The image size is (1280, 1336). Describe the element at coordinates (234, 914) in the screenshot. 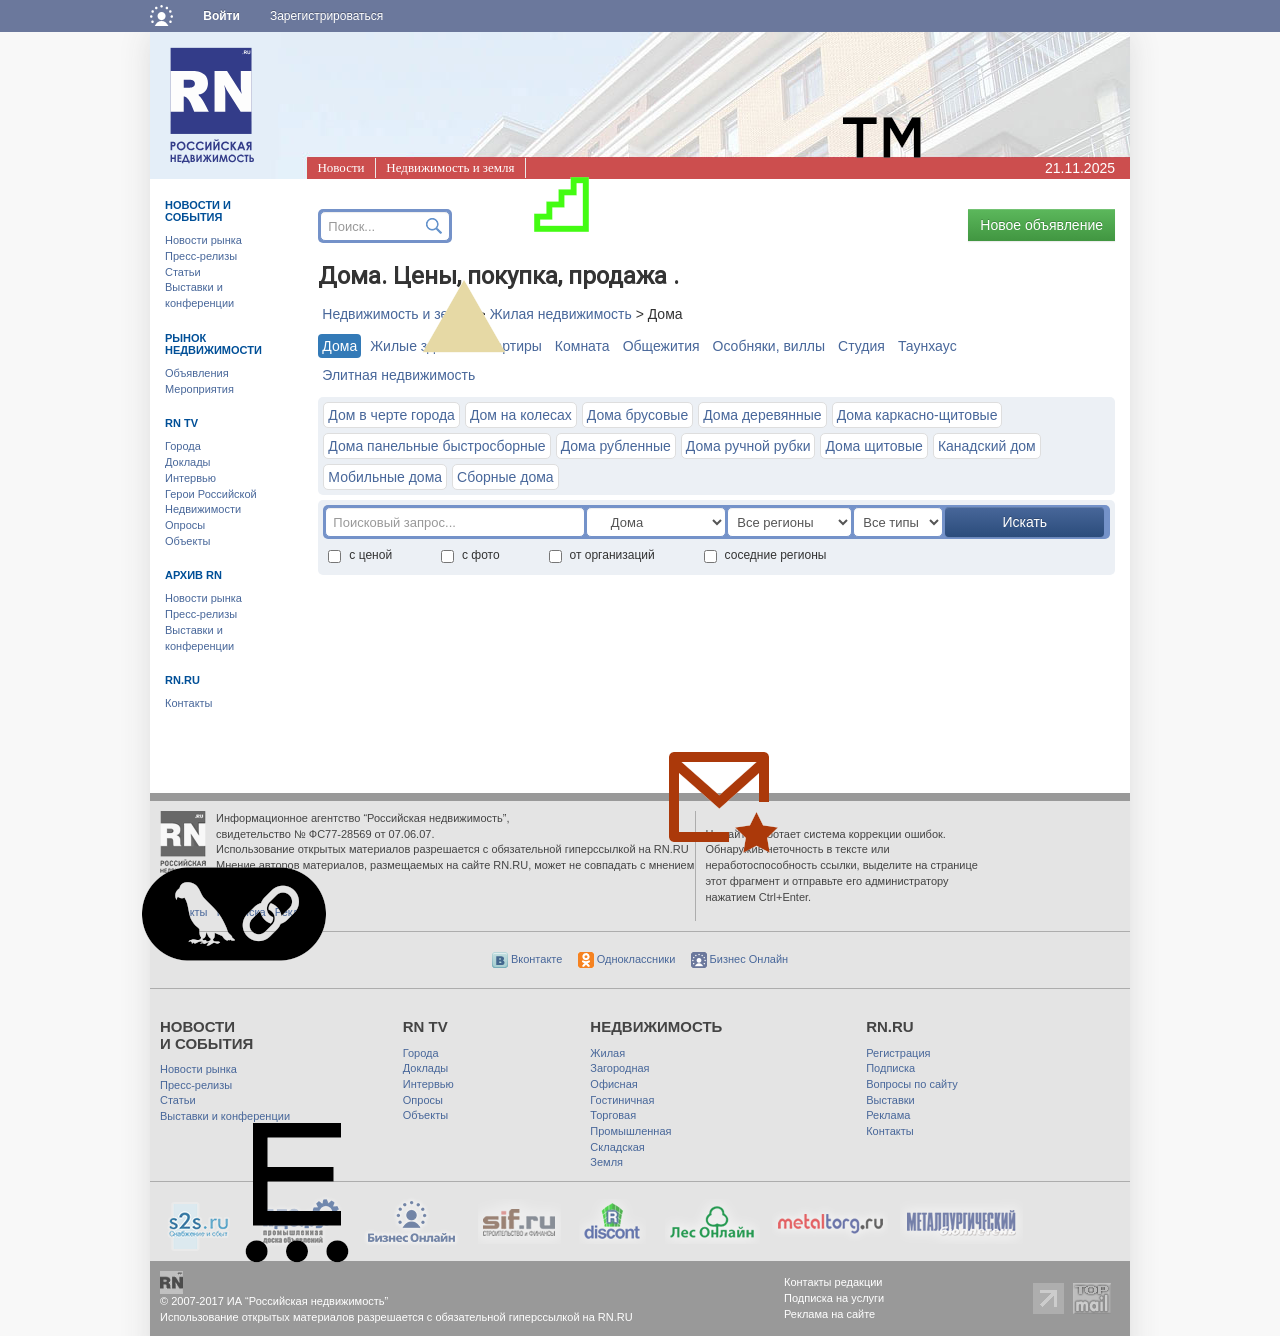

I see `langchain official logo` at that location.